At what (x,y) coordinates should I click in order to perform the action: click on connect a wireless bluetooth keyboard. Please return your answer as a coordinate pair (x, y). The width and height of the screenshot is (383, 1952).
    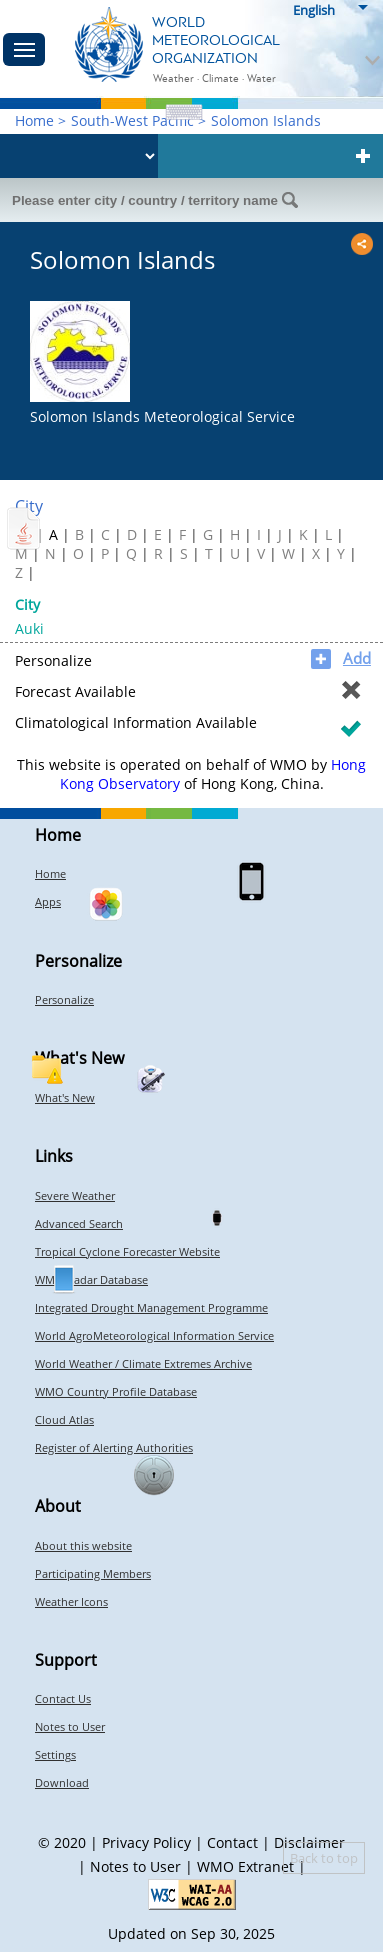
    Looking at the image, I should click on (184, 112).